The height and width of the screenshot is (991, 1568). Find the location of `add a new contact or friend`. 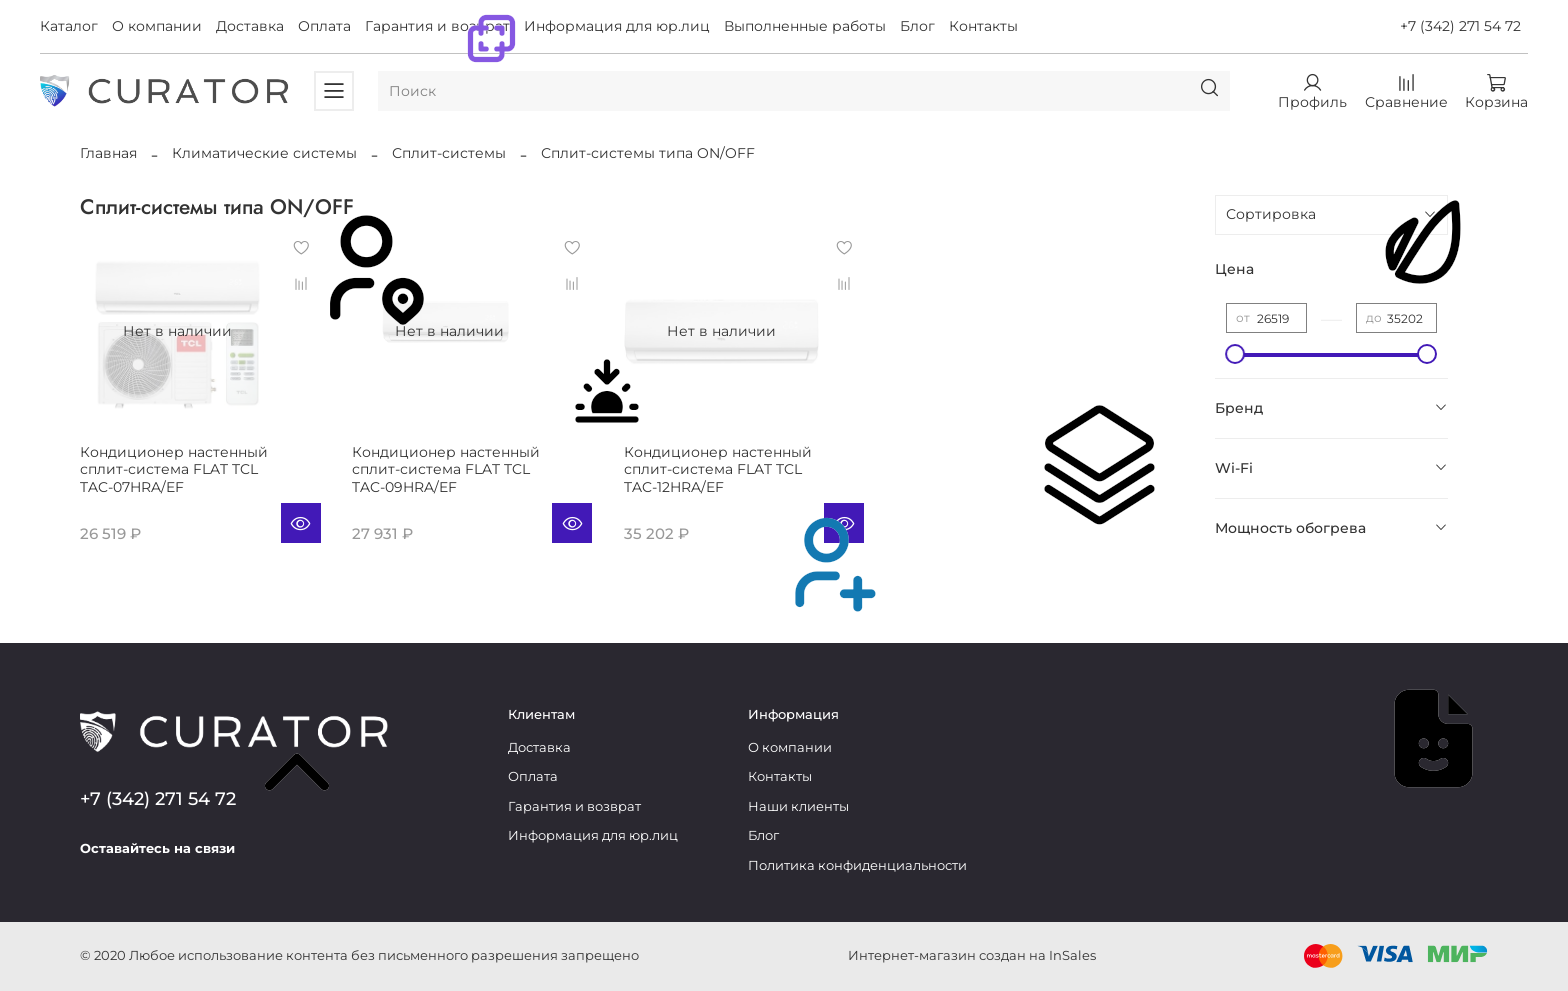

add a new contact or friend is located at coordinates (826, 562).